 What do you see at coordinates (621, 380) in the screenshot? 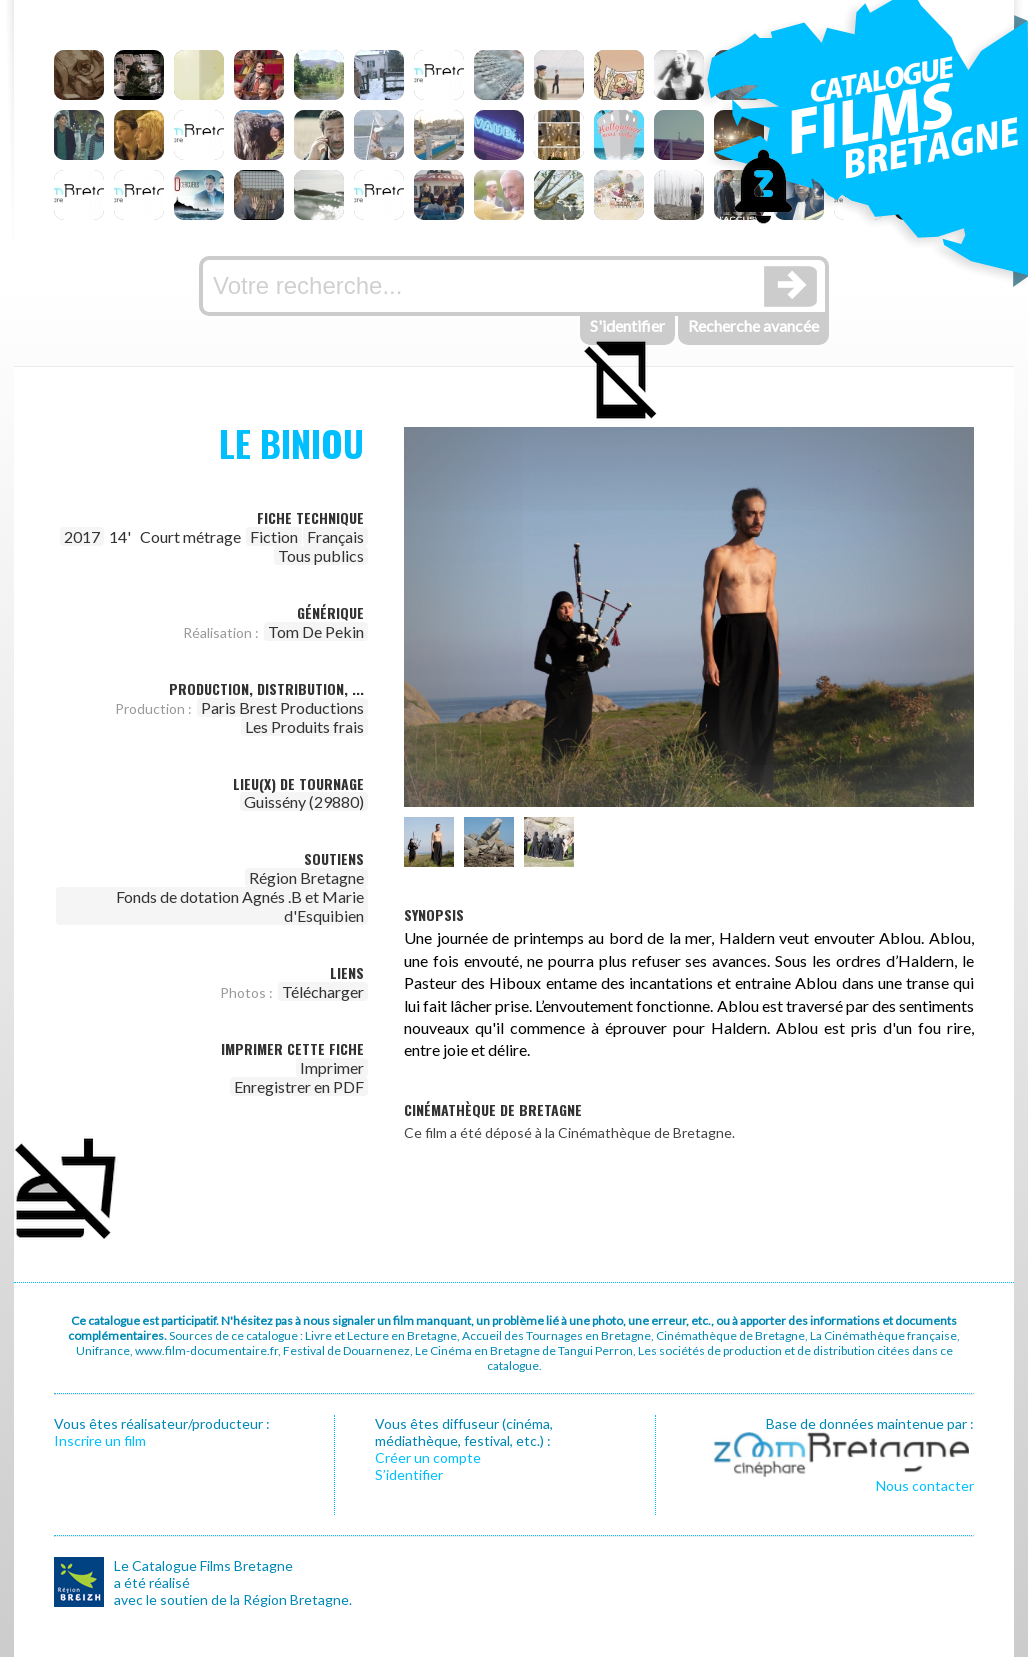
I see `disable mobile device or phone features` at bounding box center [621, 380].